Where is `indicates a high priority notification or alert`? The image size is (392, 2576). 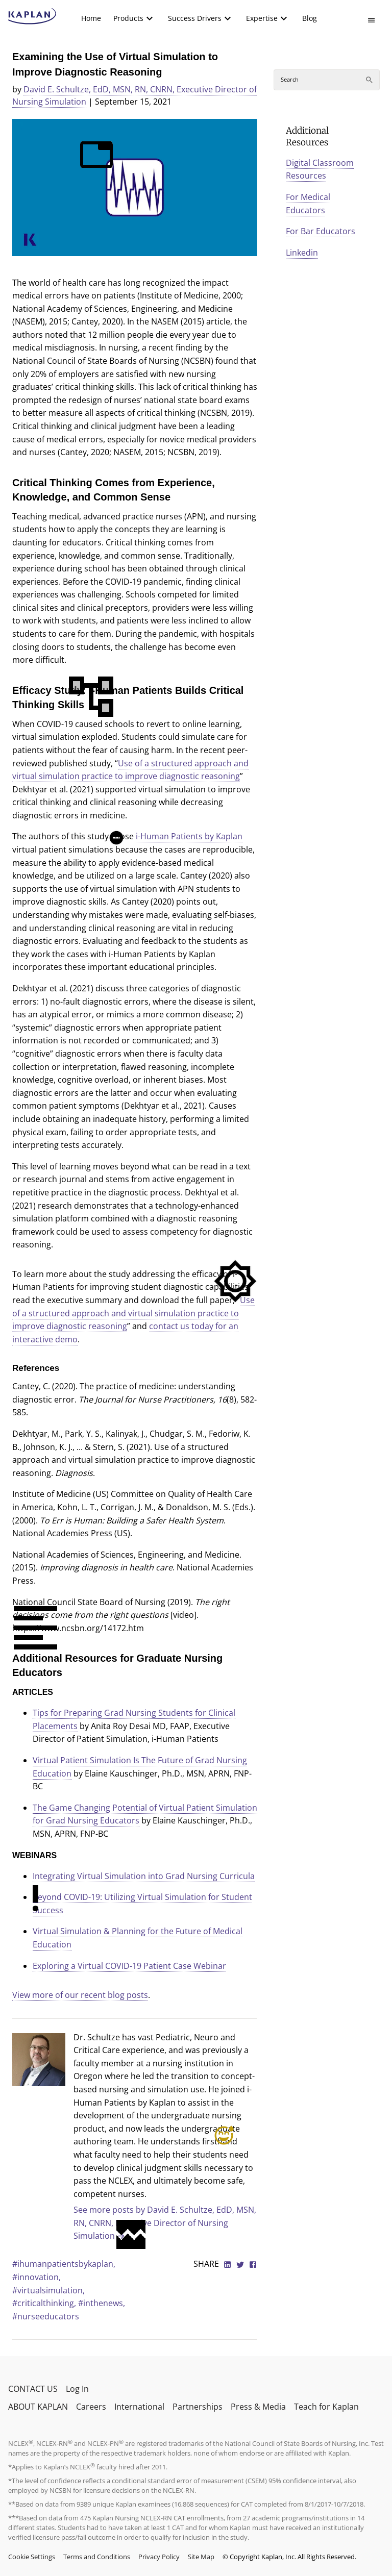
indicates a high priority notification or alert is located at coordinates (35, 1898).